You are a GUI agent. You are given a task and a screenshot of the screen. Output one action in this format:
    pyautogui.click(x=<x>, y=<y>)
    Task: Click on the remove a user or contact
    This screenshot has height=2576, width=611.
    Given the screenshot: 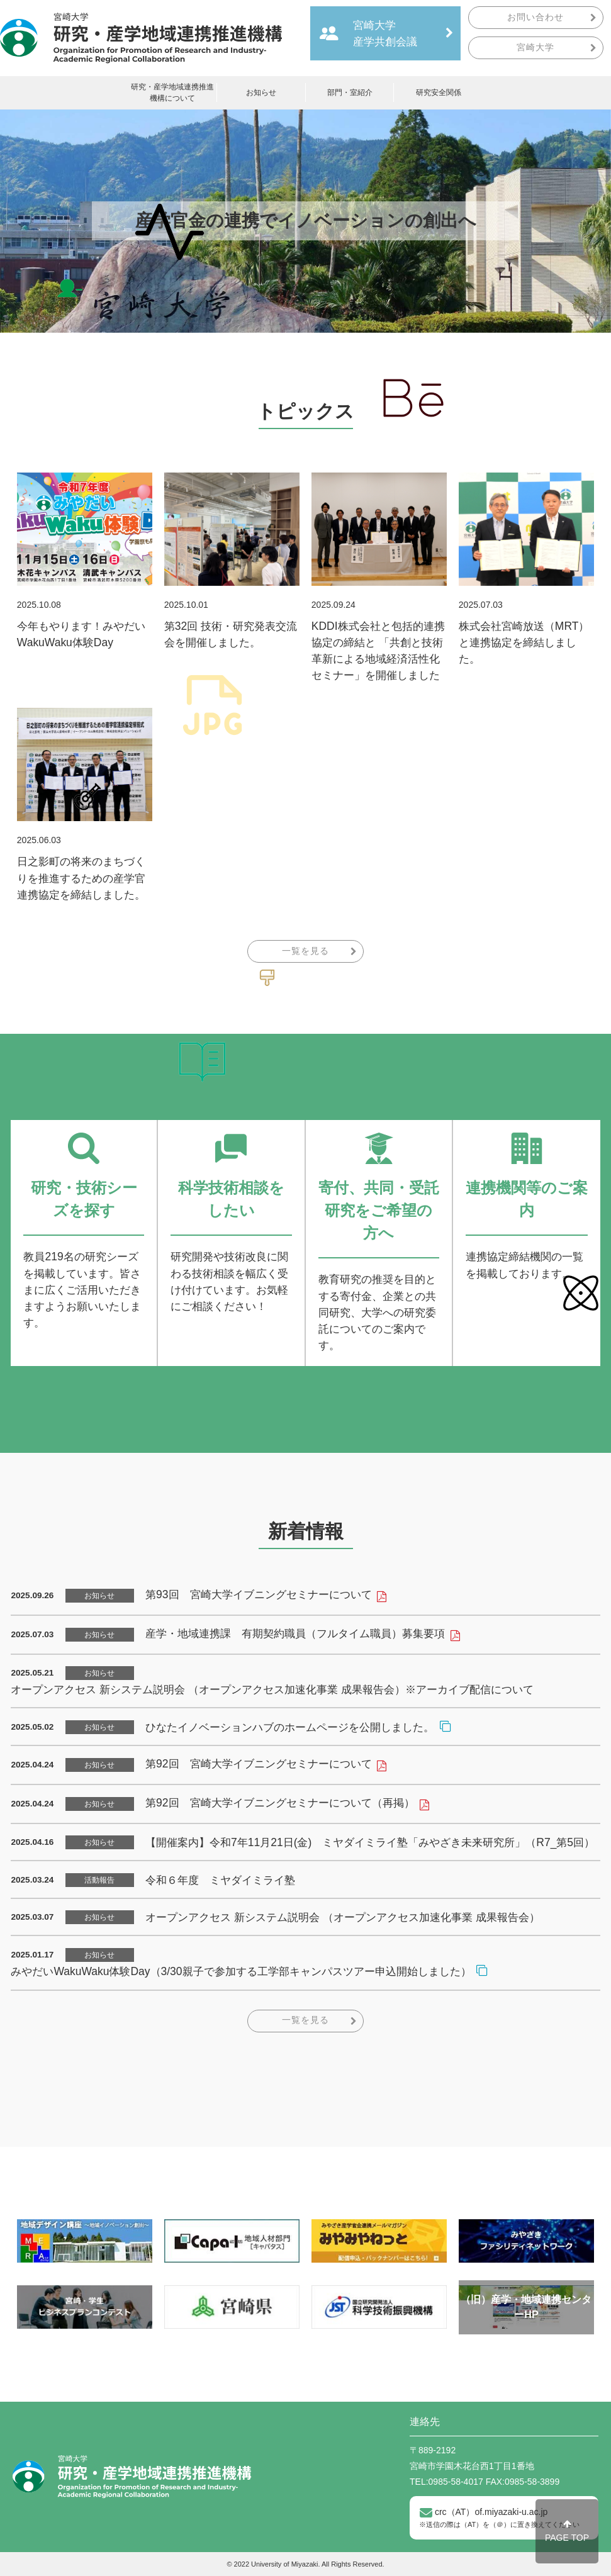 What is the action you would take?
    pyautogui.click(x=69, y=289)
    